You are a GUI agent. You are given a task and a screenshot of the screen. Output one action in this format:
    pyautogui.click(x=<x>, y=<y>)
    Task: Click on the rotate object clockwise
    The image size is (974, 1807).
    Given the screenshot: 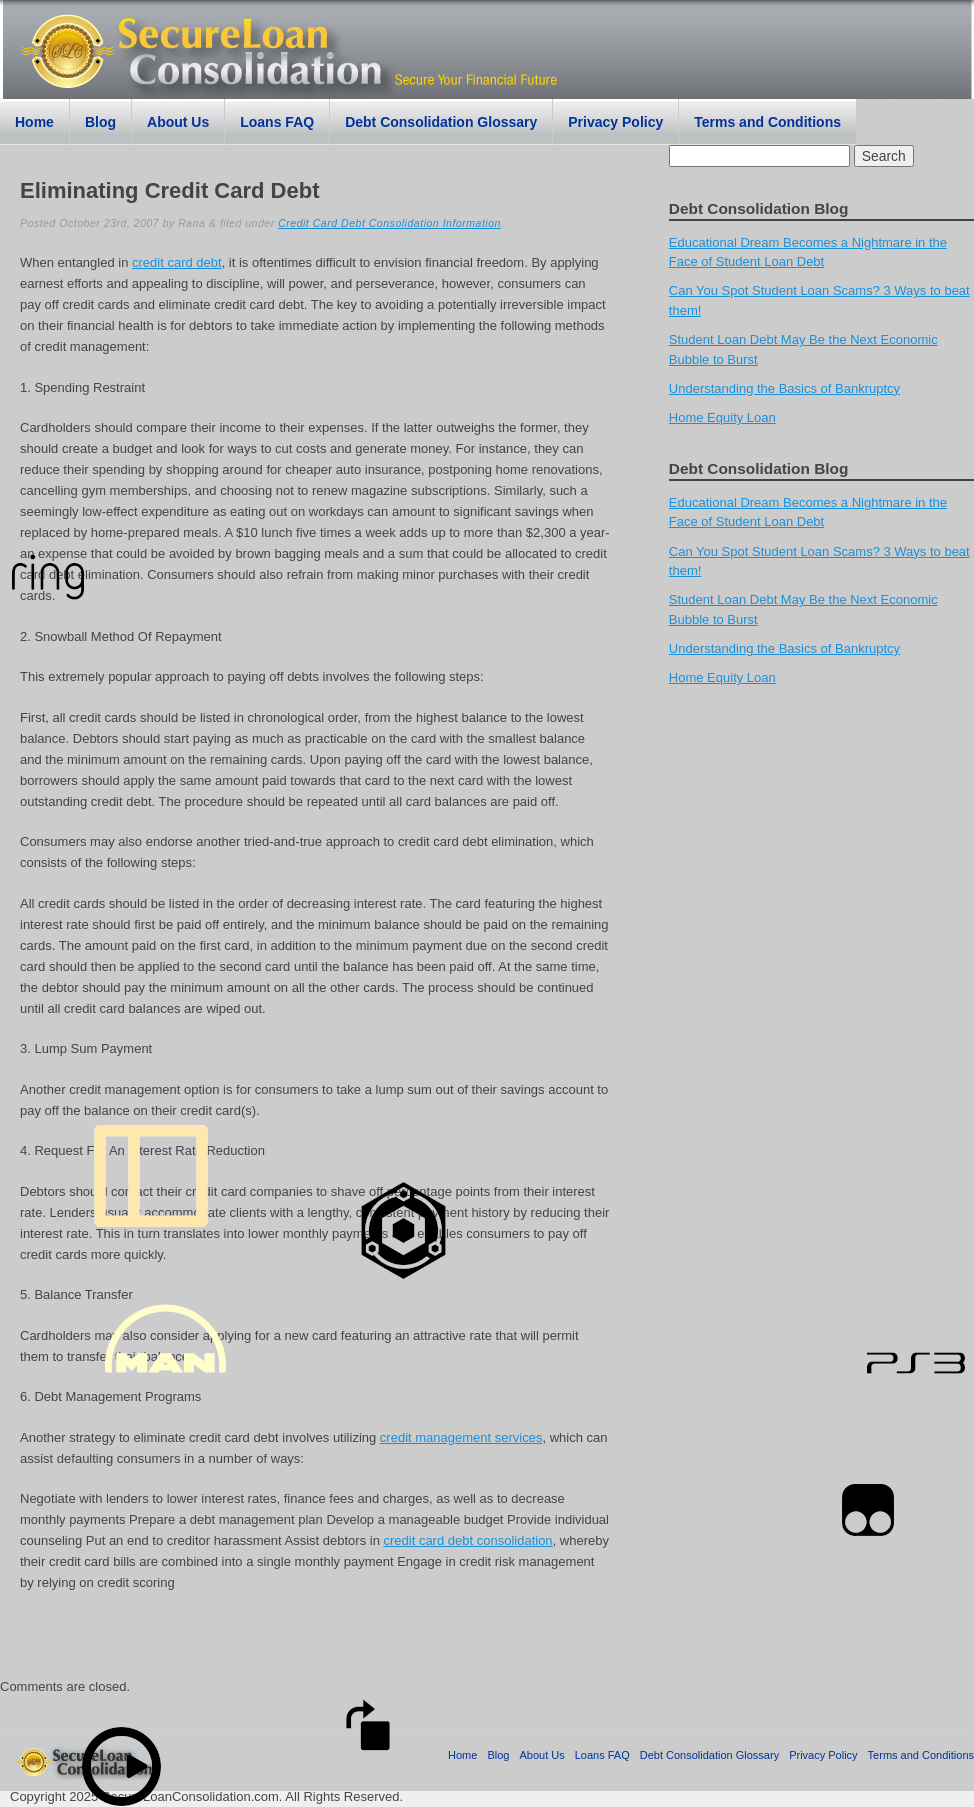 What is the action you would take?
    pyautogui.click(x=368, y=1726)
    